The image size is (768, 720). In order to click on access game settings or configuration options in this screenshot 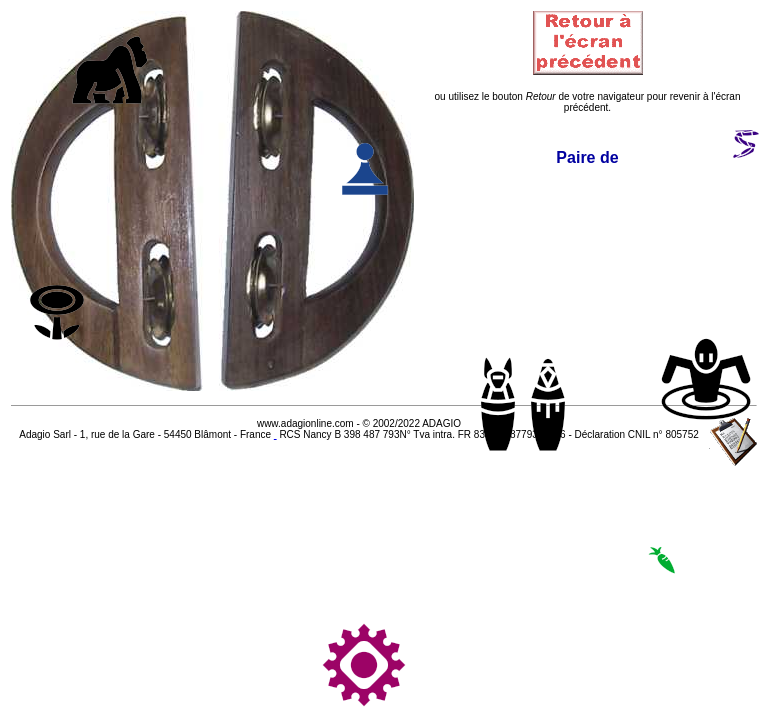, I will do `click(364, 665)`.